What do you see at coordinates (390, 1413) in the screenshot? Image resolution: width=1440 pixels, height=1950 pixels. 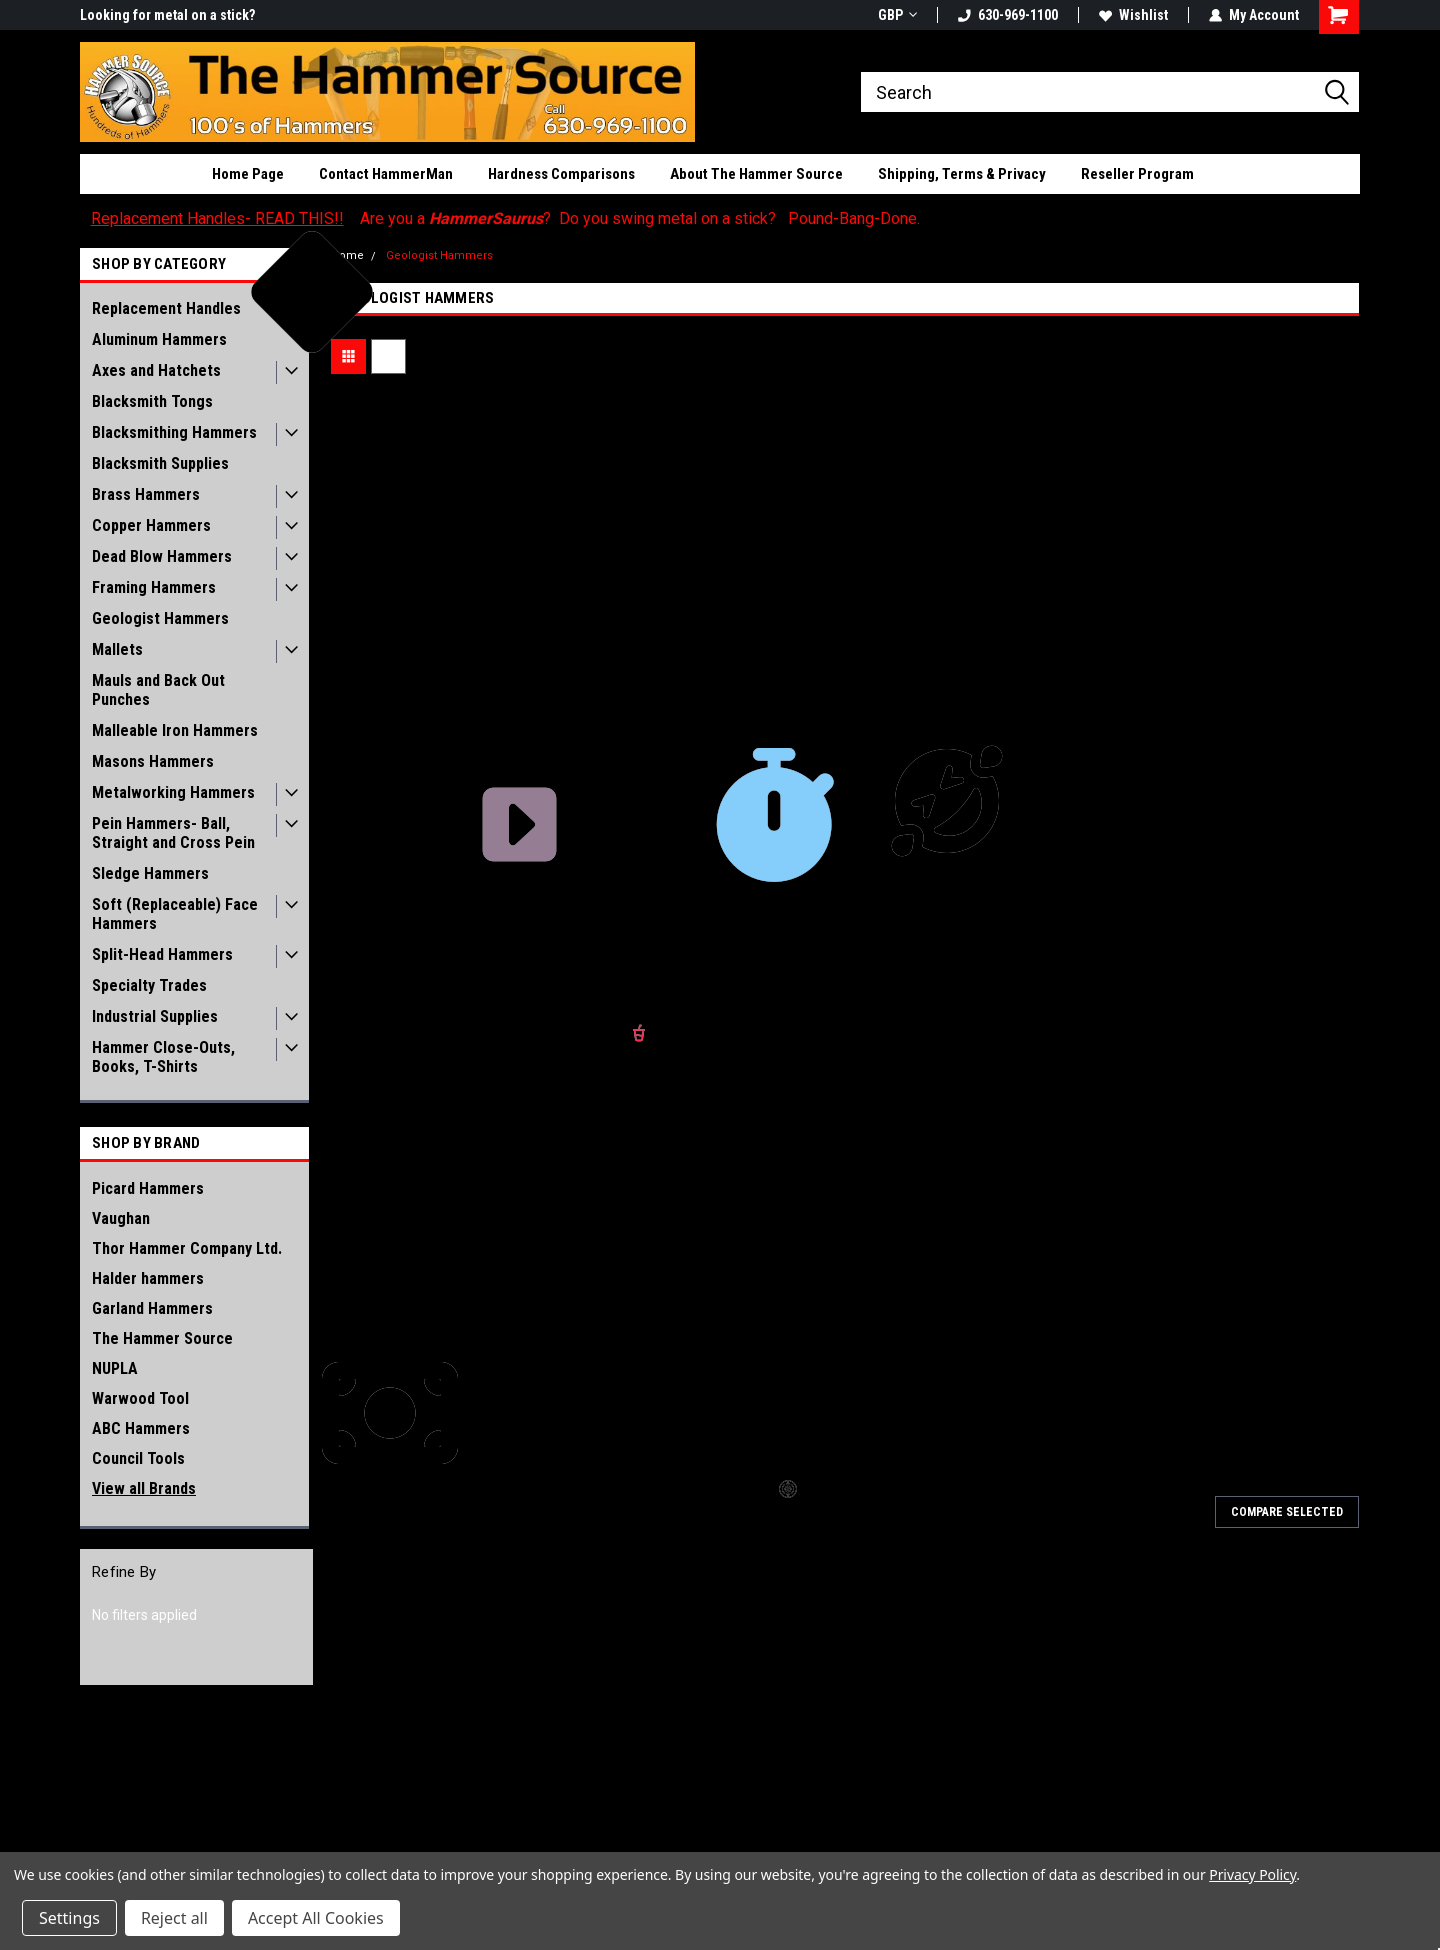 I see `view payment or billing information` at bounding box center [390, 1413].